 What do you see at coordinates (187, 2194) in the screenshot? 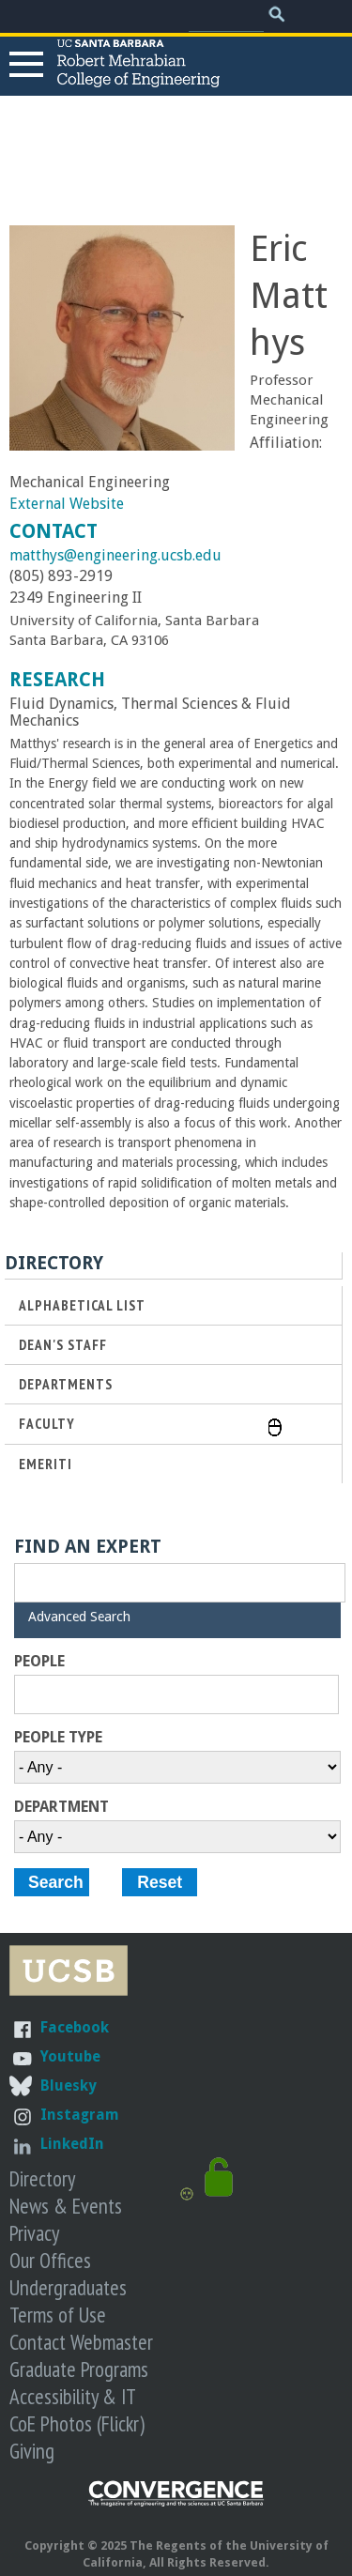
I see `indicates an error or failed action` at bounding box center [187, 2194].